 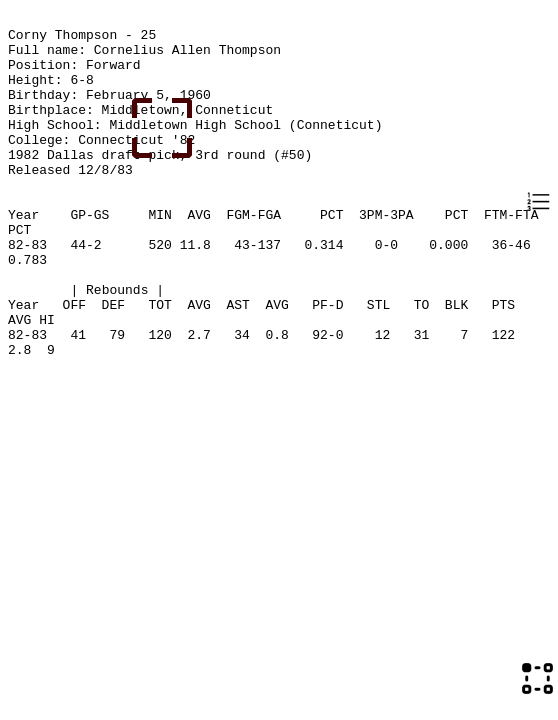 What do you see at coordinates (537, 202) in the screenshot?
I see `create a numbered list` at bounding box center [537, 202].